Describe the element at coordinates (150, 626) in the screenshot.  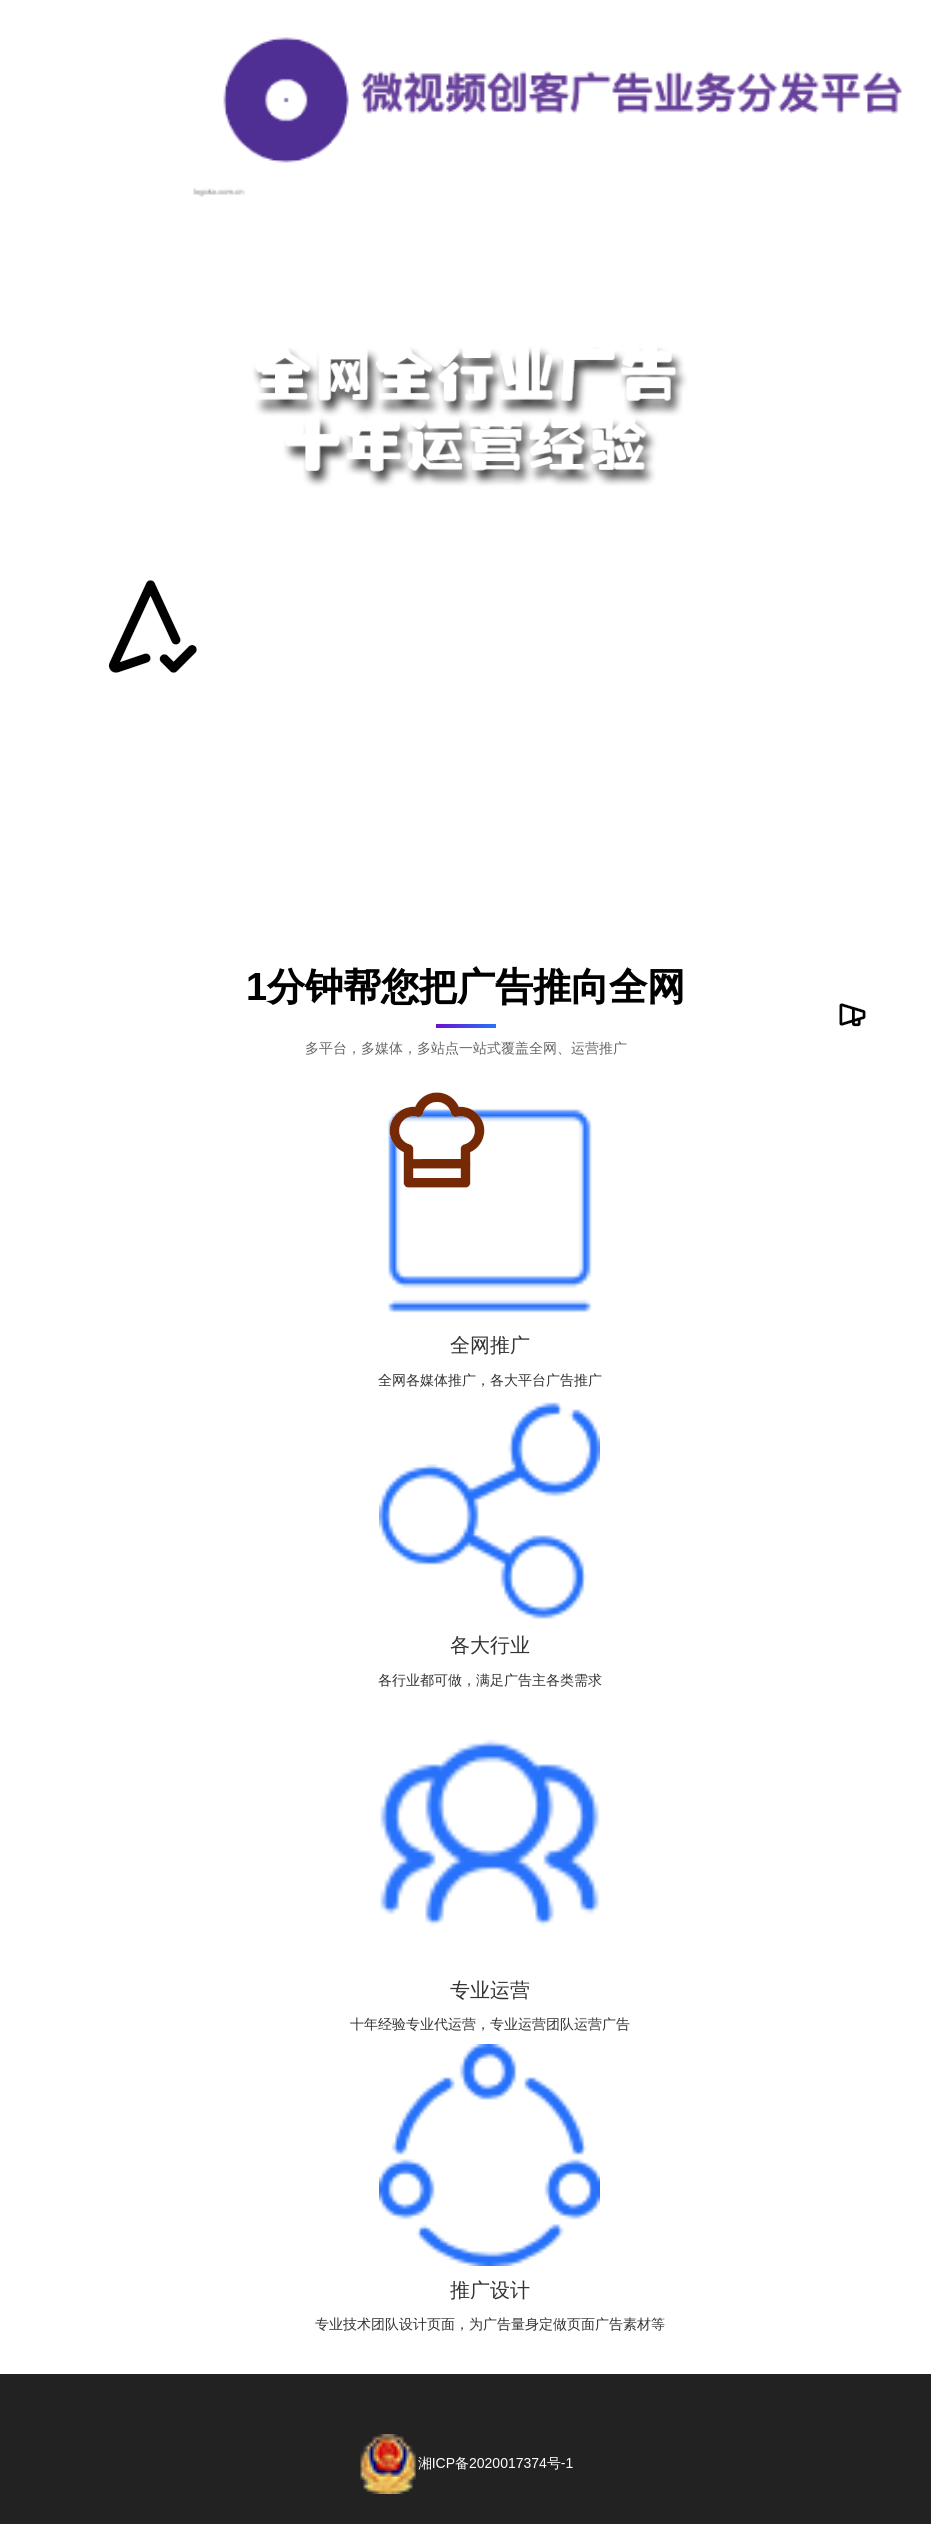
I see `location or destination confirmed` at that location.